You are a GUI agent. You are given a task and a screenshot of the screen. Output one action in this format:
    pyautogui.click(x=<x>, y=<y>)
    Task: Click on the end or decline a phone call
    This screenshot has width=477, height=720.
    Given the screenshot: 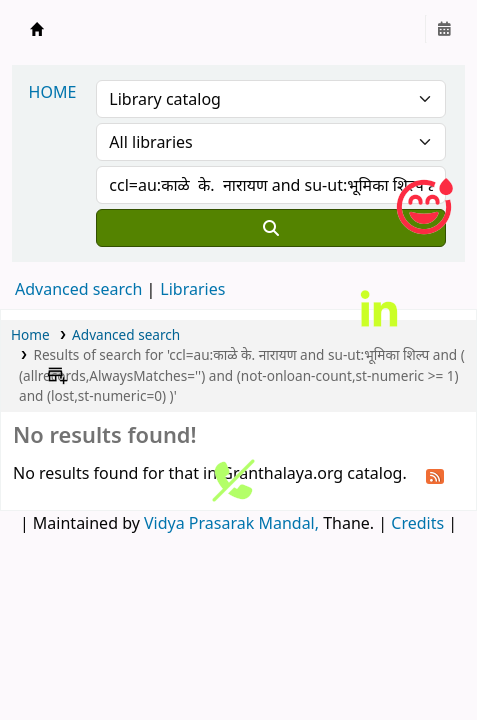 What is the action you would take?
    pyautogui.click(x=233, y=480)
    